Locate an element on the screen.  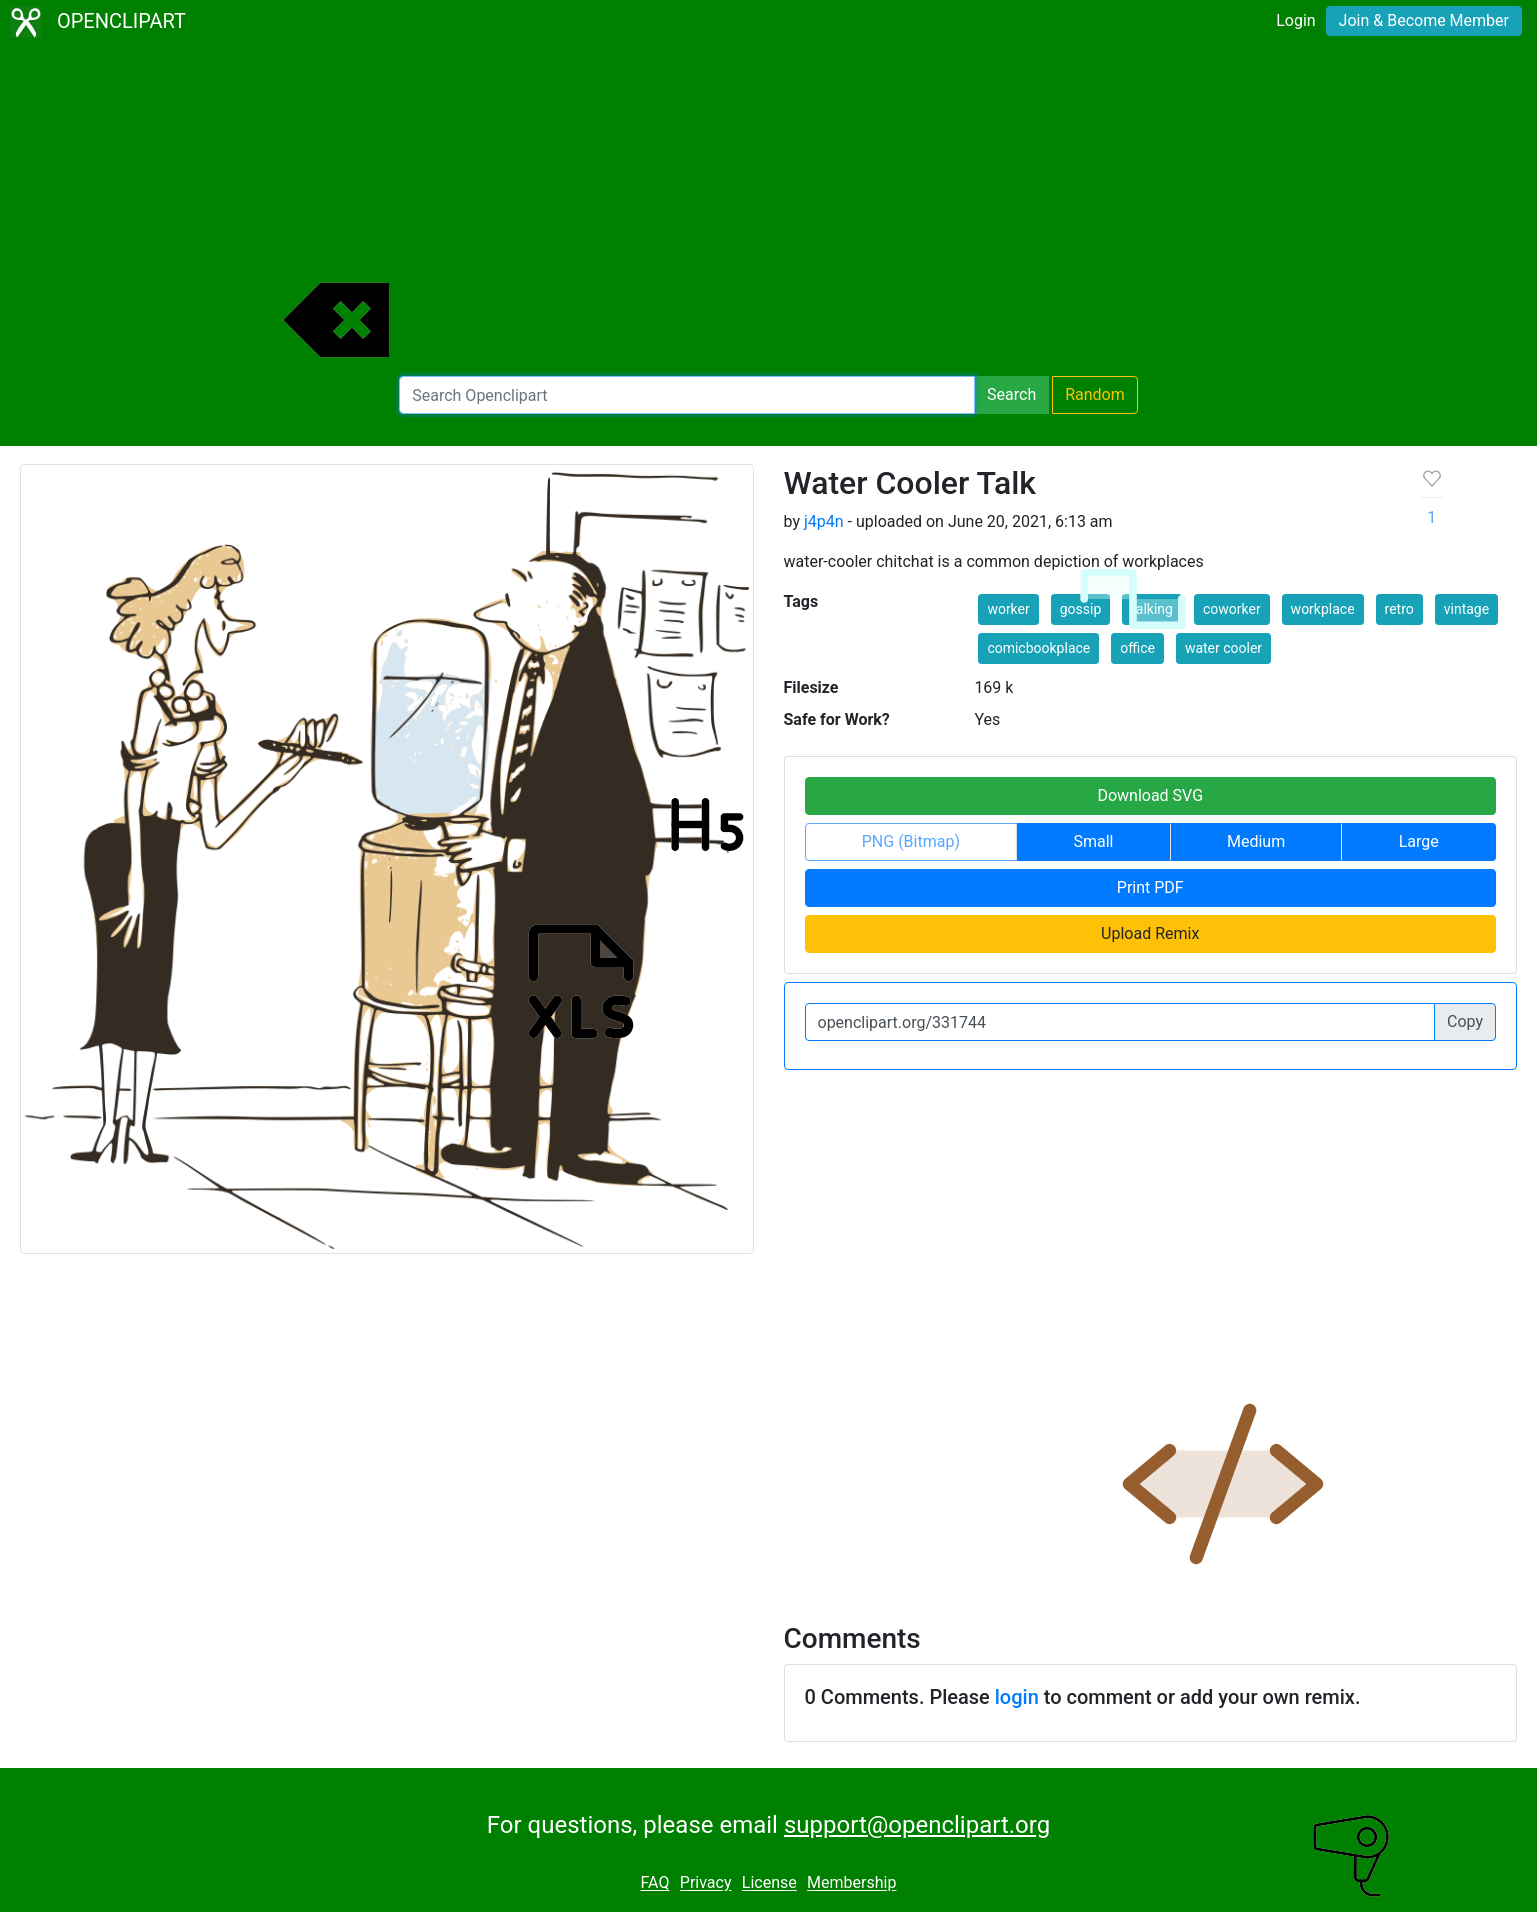
toggle square wave audio signal is located at coordinates (1133, 599).